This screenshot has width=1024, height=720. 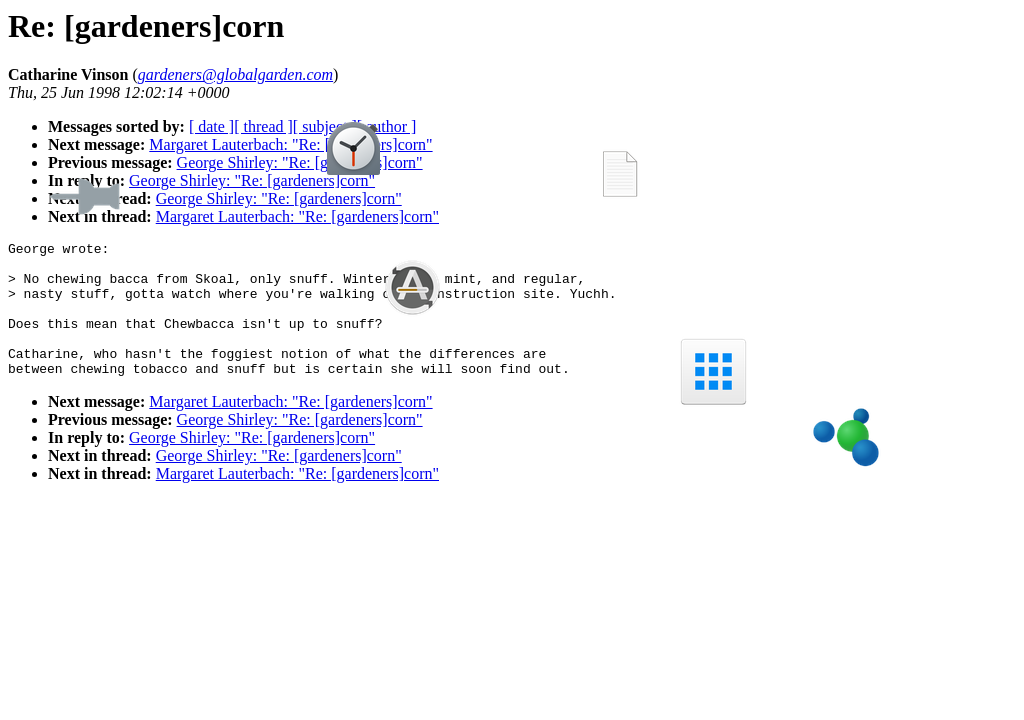 I want to click on pin an item to keep it visible, so click(x=84, y=199).